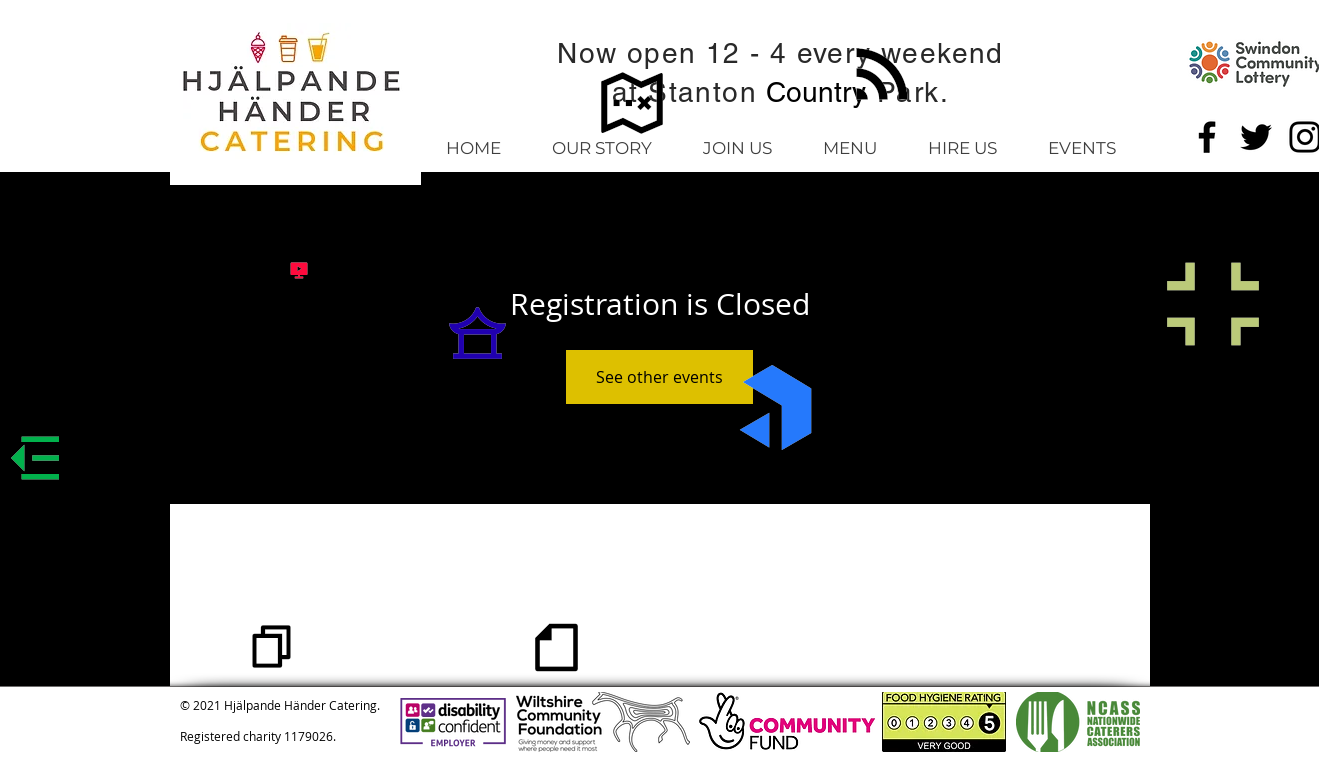  What do you see at coordinates (556, 647) in the screenshot?
I see `view or open a document` at bounding box center [556, 647].